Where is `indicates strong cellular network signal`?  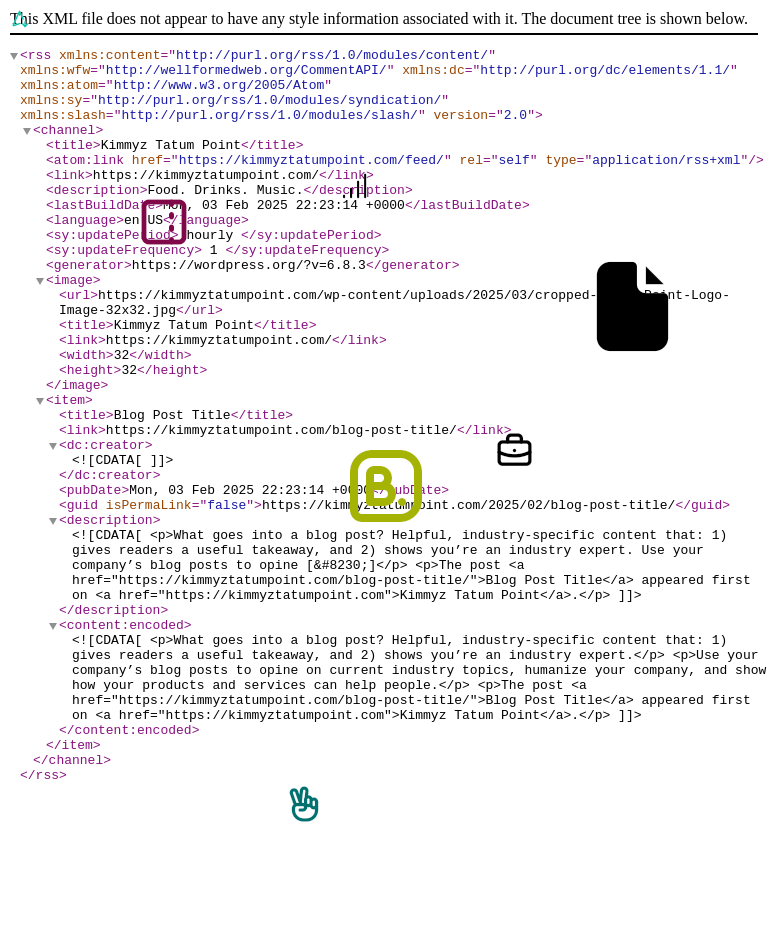 indicates strong cellular network signal is located at coordinates (359, 184).